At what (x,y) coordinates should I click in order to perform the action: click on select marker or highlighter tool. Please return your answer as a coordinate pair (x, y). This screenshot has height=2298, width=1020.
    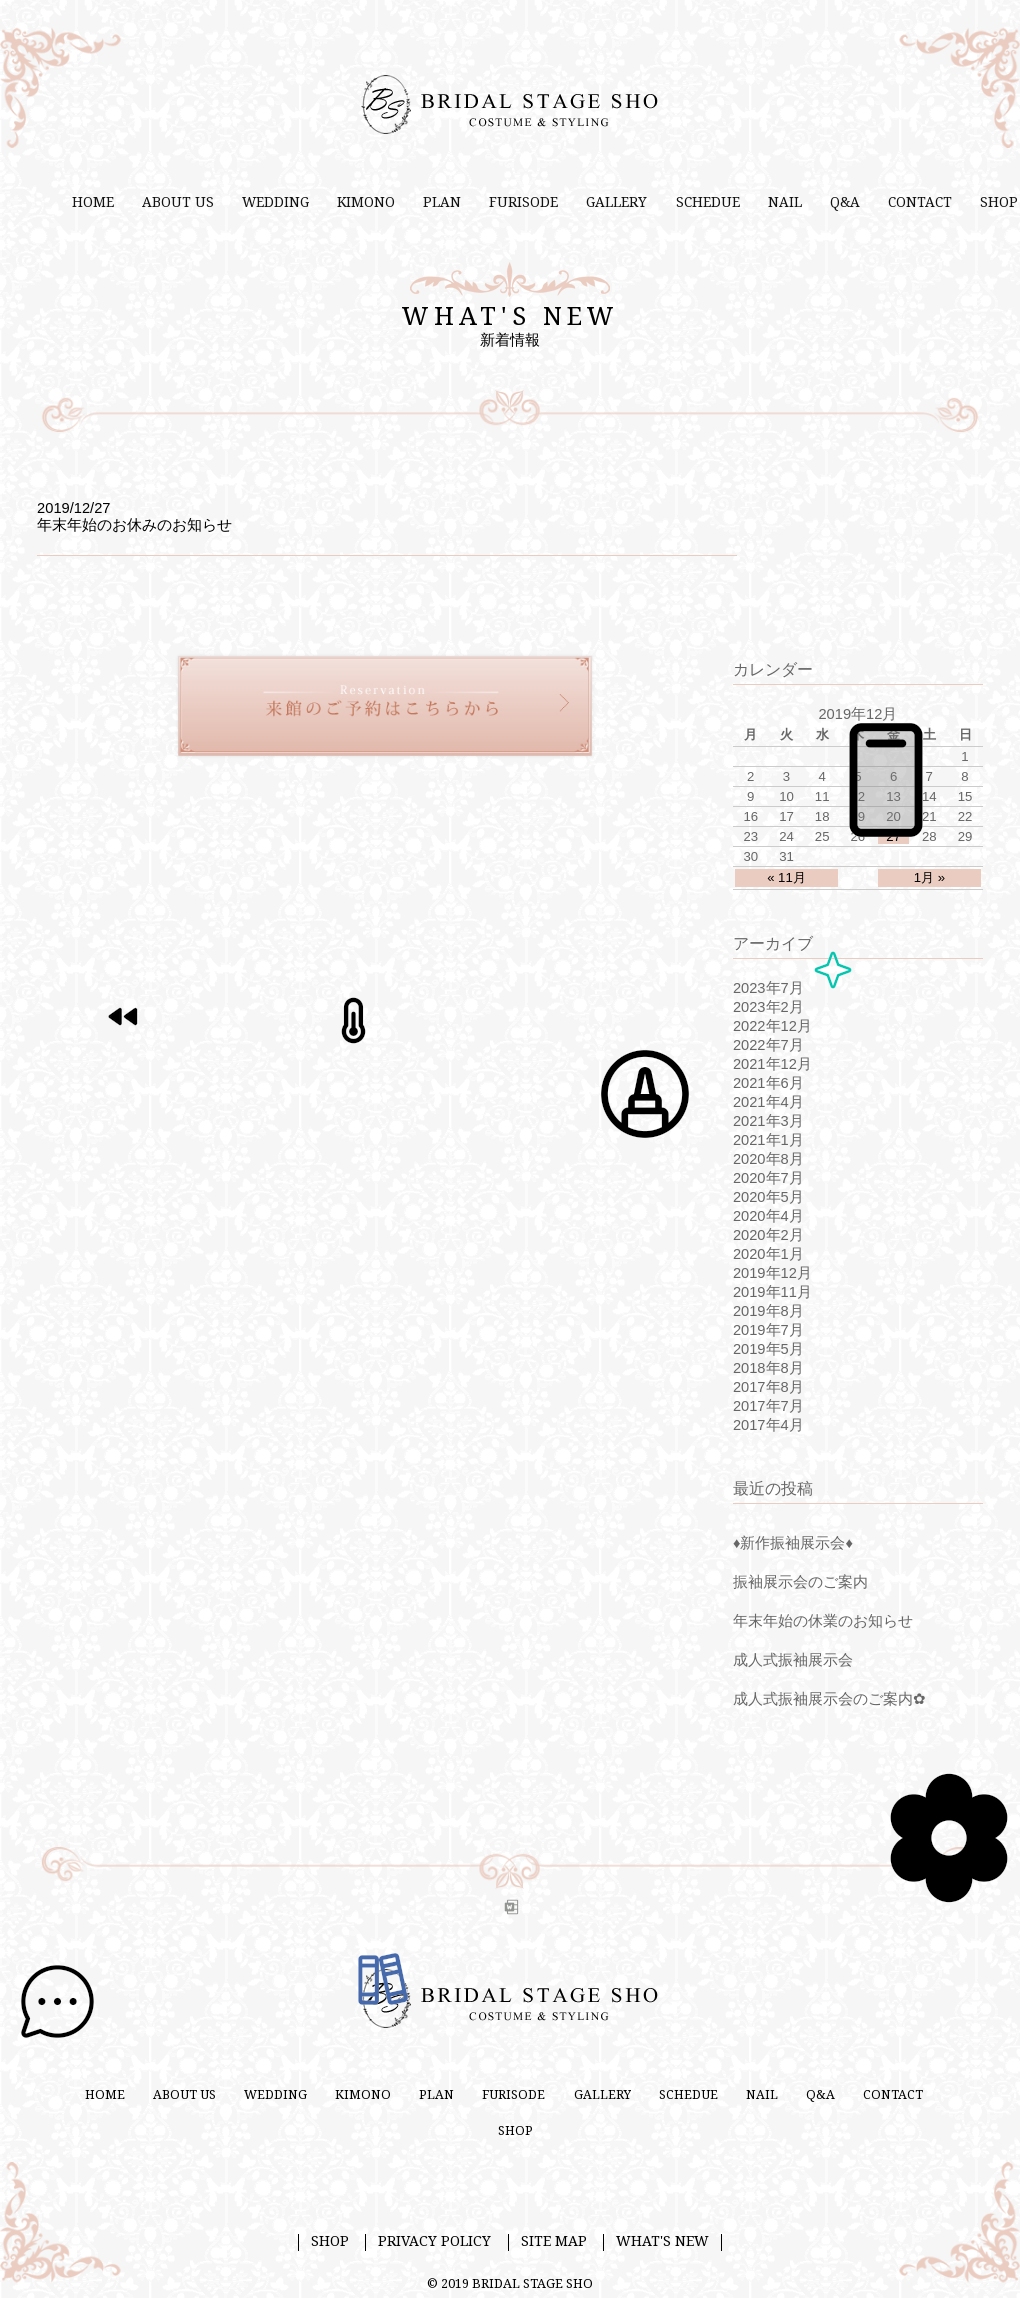
    Looking at the image, I should click on (645, 1094).